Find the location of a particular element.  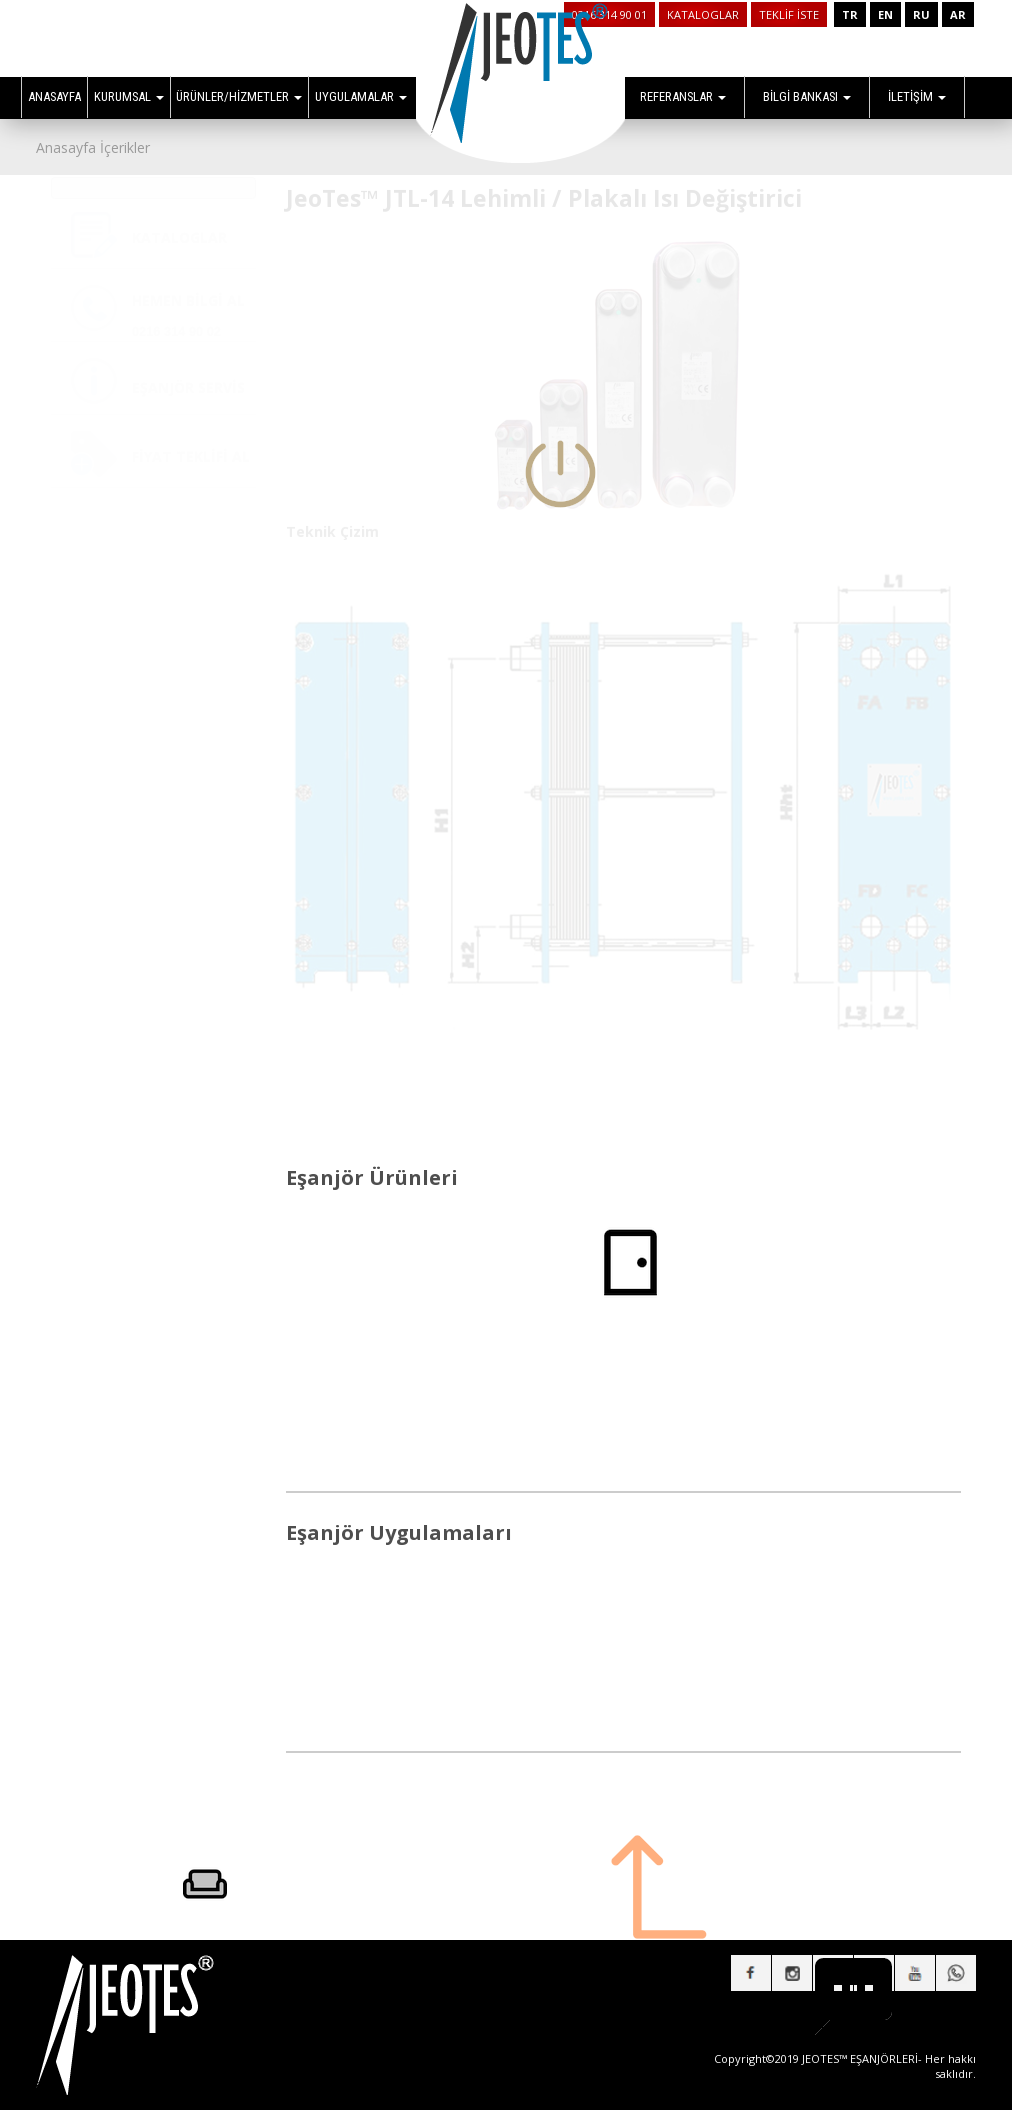

access door sensor settings is located at coordinates (630, 1262).